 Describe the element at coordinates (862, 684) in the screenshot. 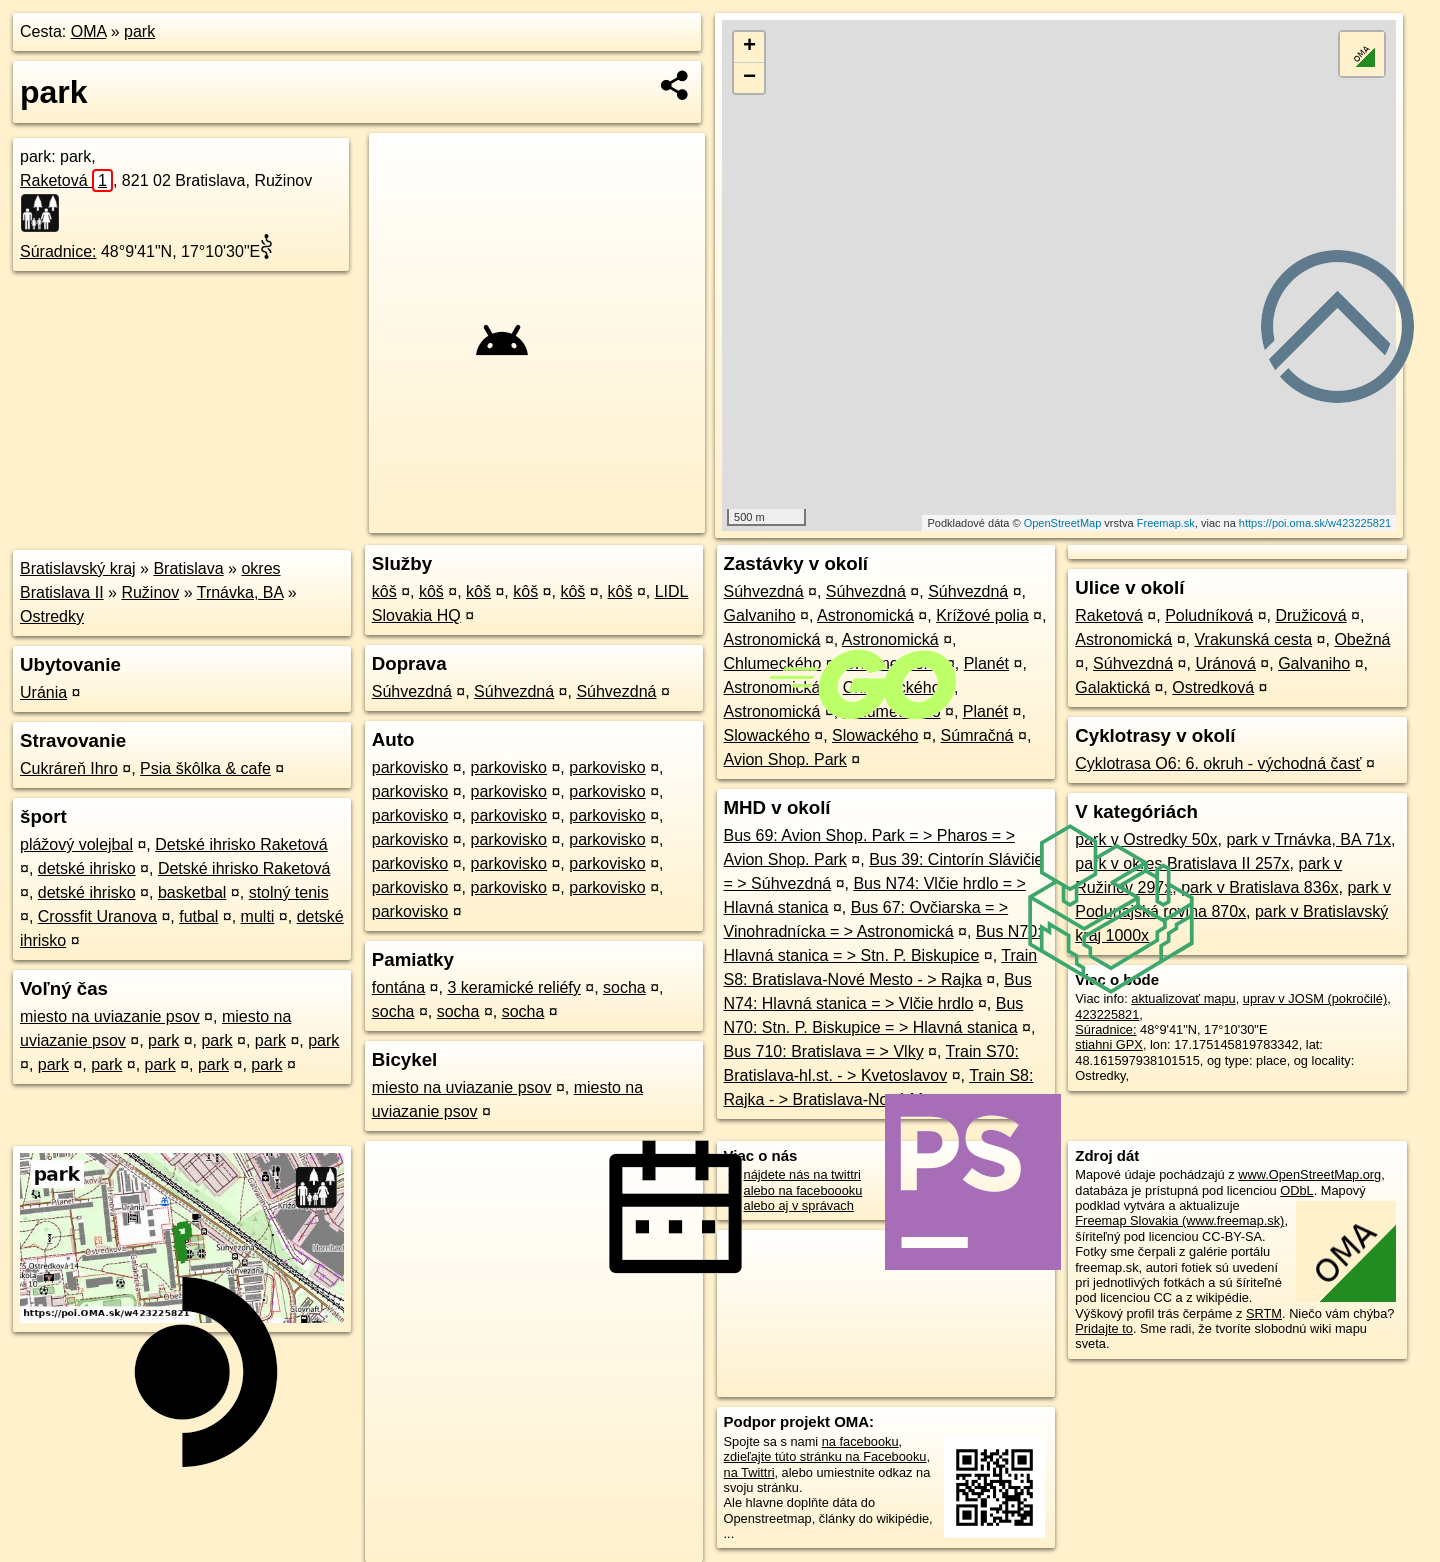

I see `go programming language logo` at that location.